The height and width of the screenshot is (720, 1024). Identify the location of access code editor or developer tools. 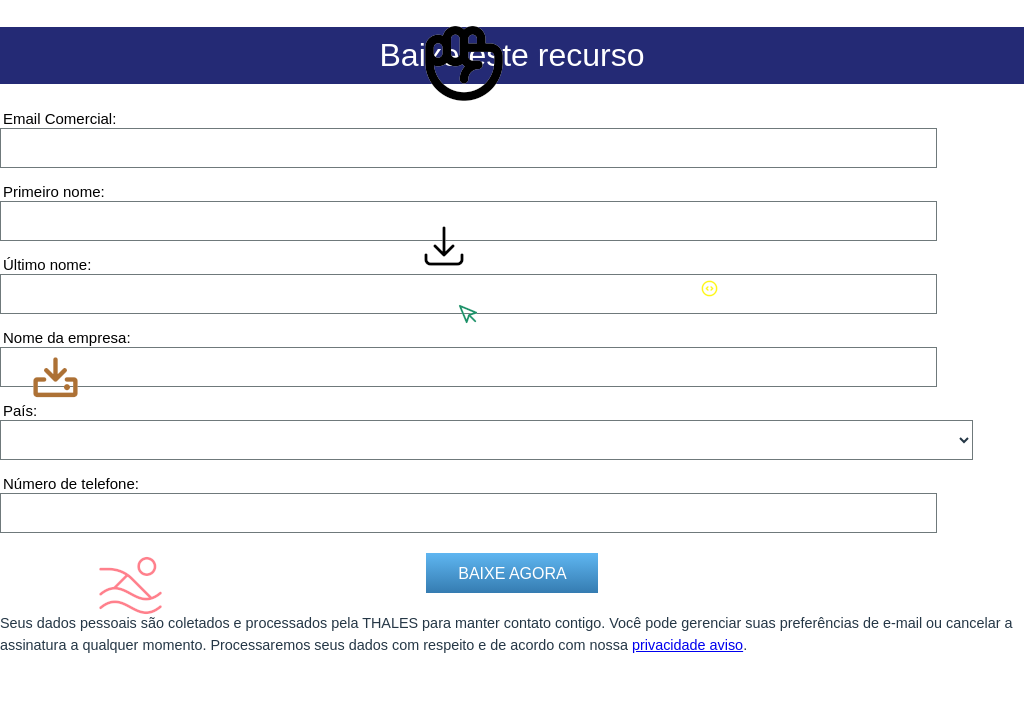
(709, 288).